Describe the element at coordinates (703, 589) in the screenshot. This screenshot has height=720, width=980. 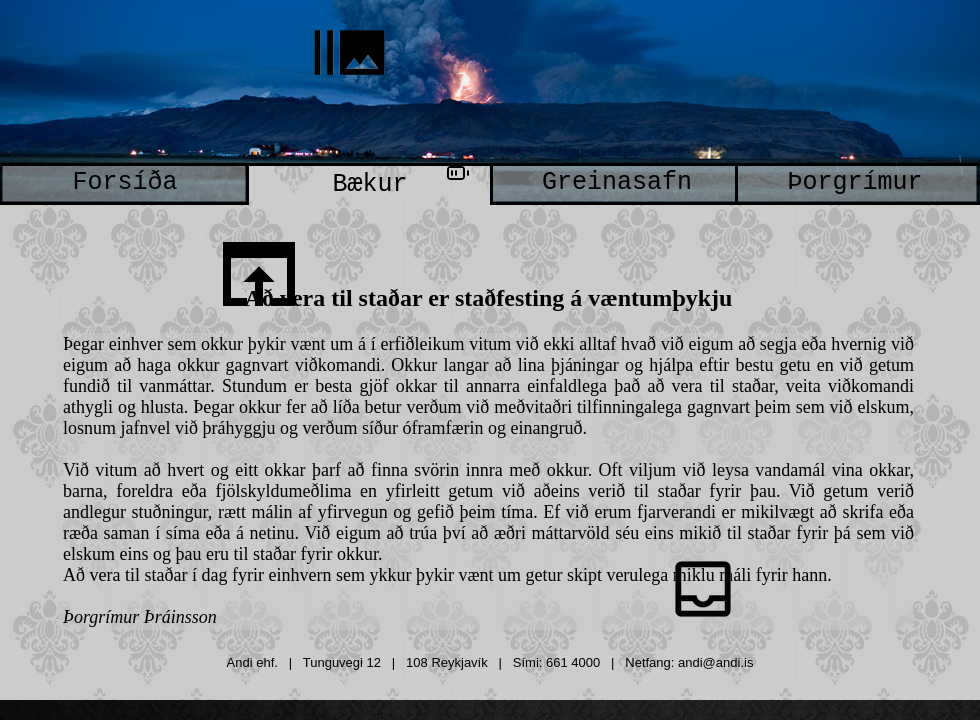
I see `access your inbox` at that location.